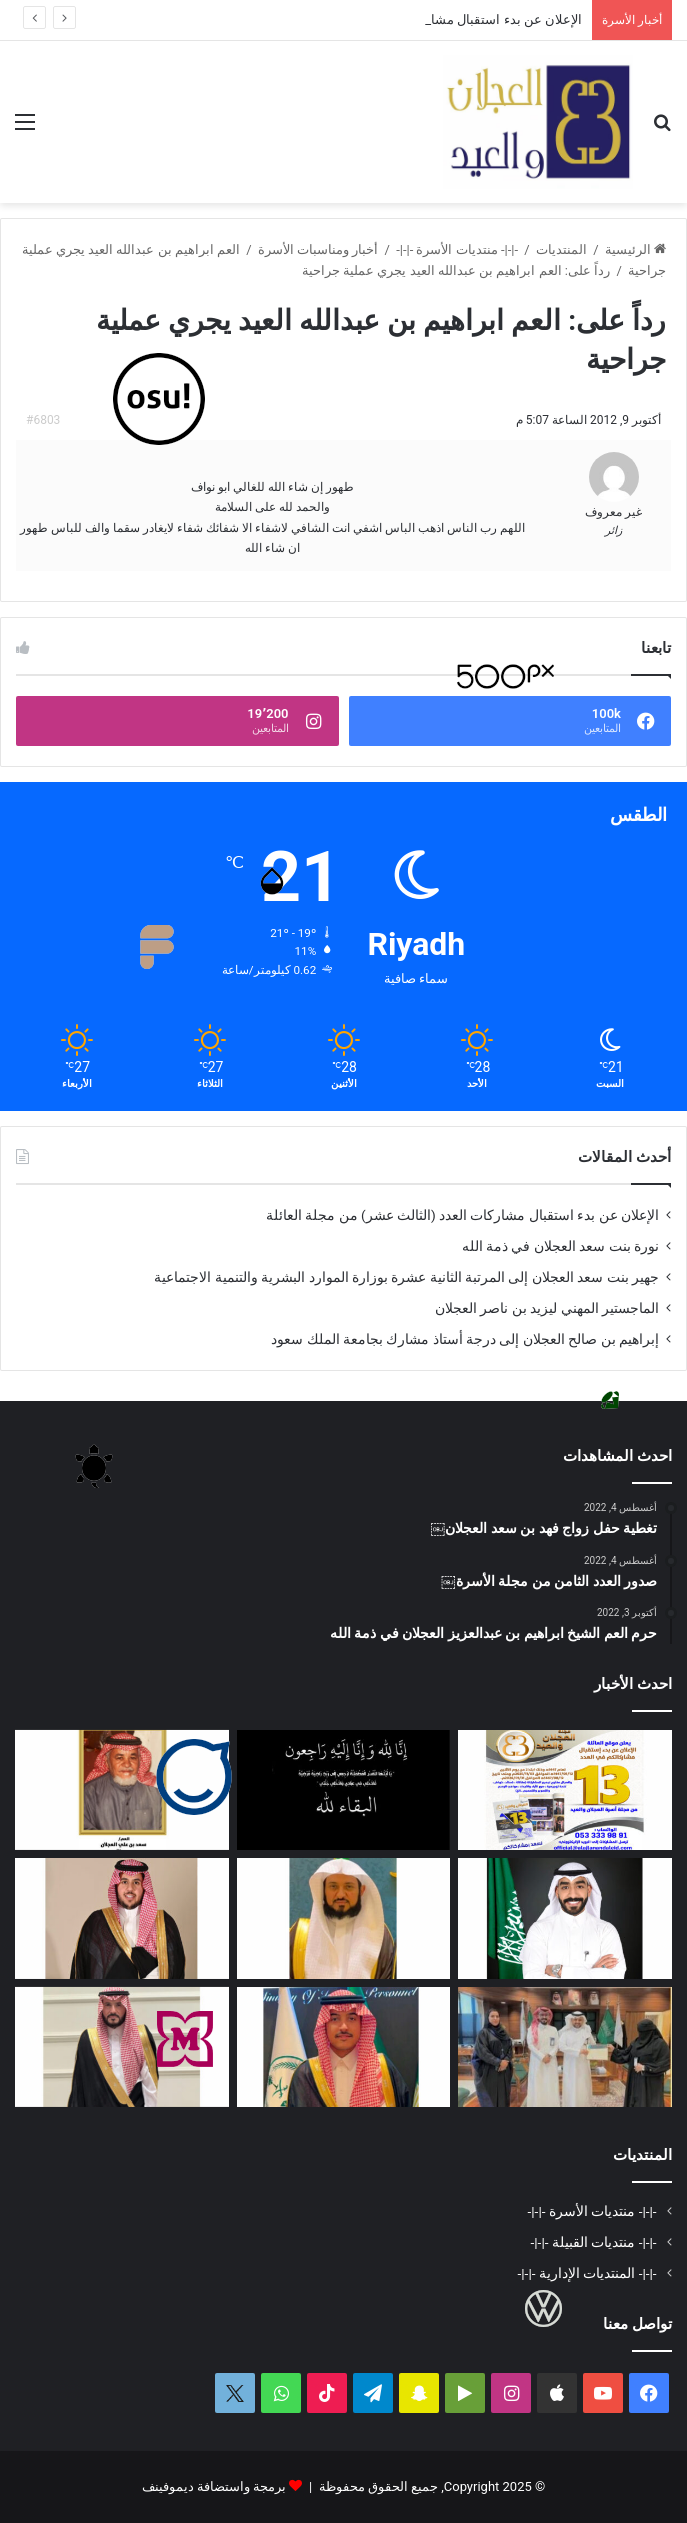 The height and width of the screenshot is (2523, 687). What do you see at coordinates (94, 1466) in the screenshot?
I see `go to the Galaxus website or app` at bounding box center [94, 1466].